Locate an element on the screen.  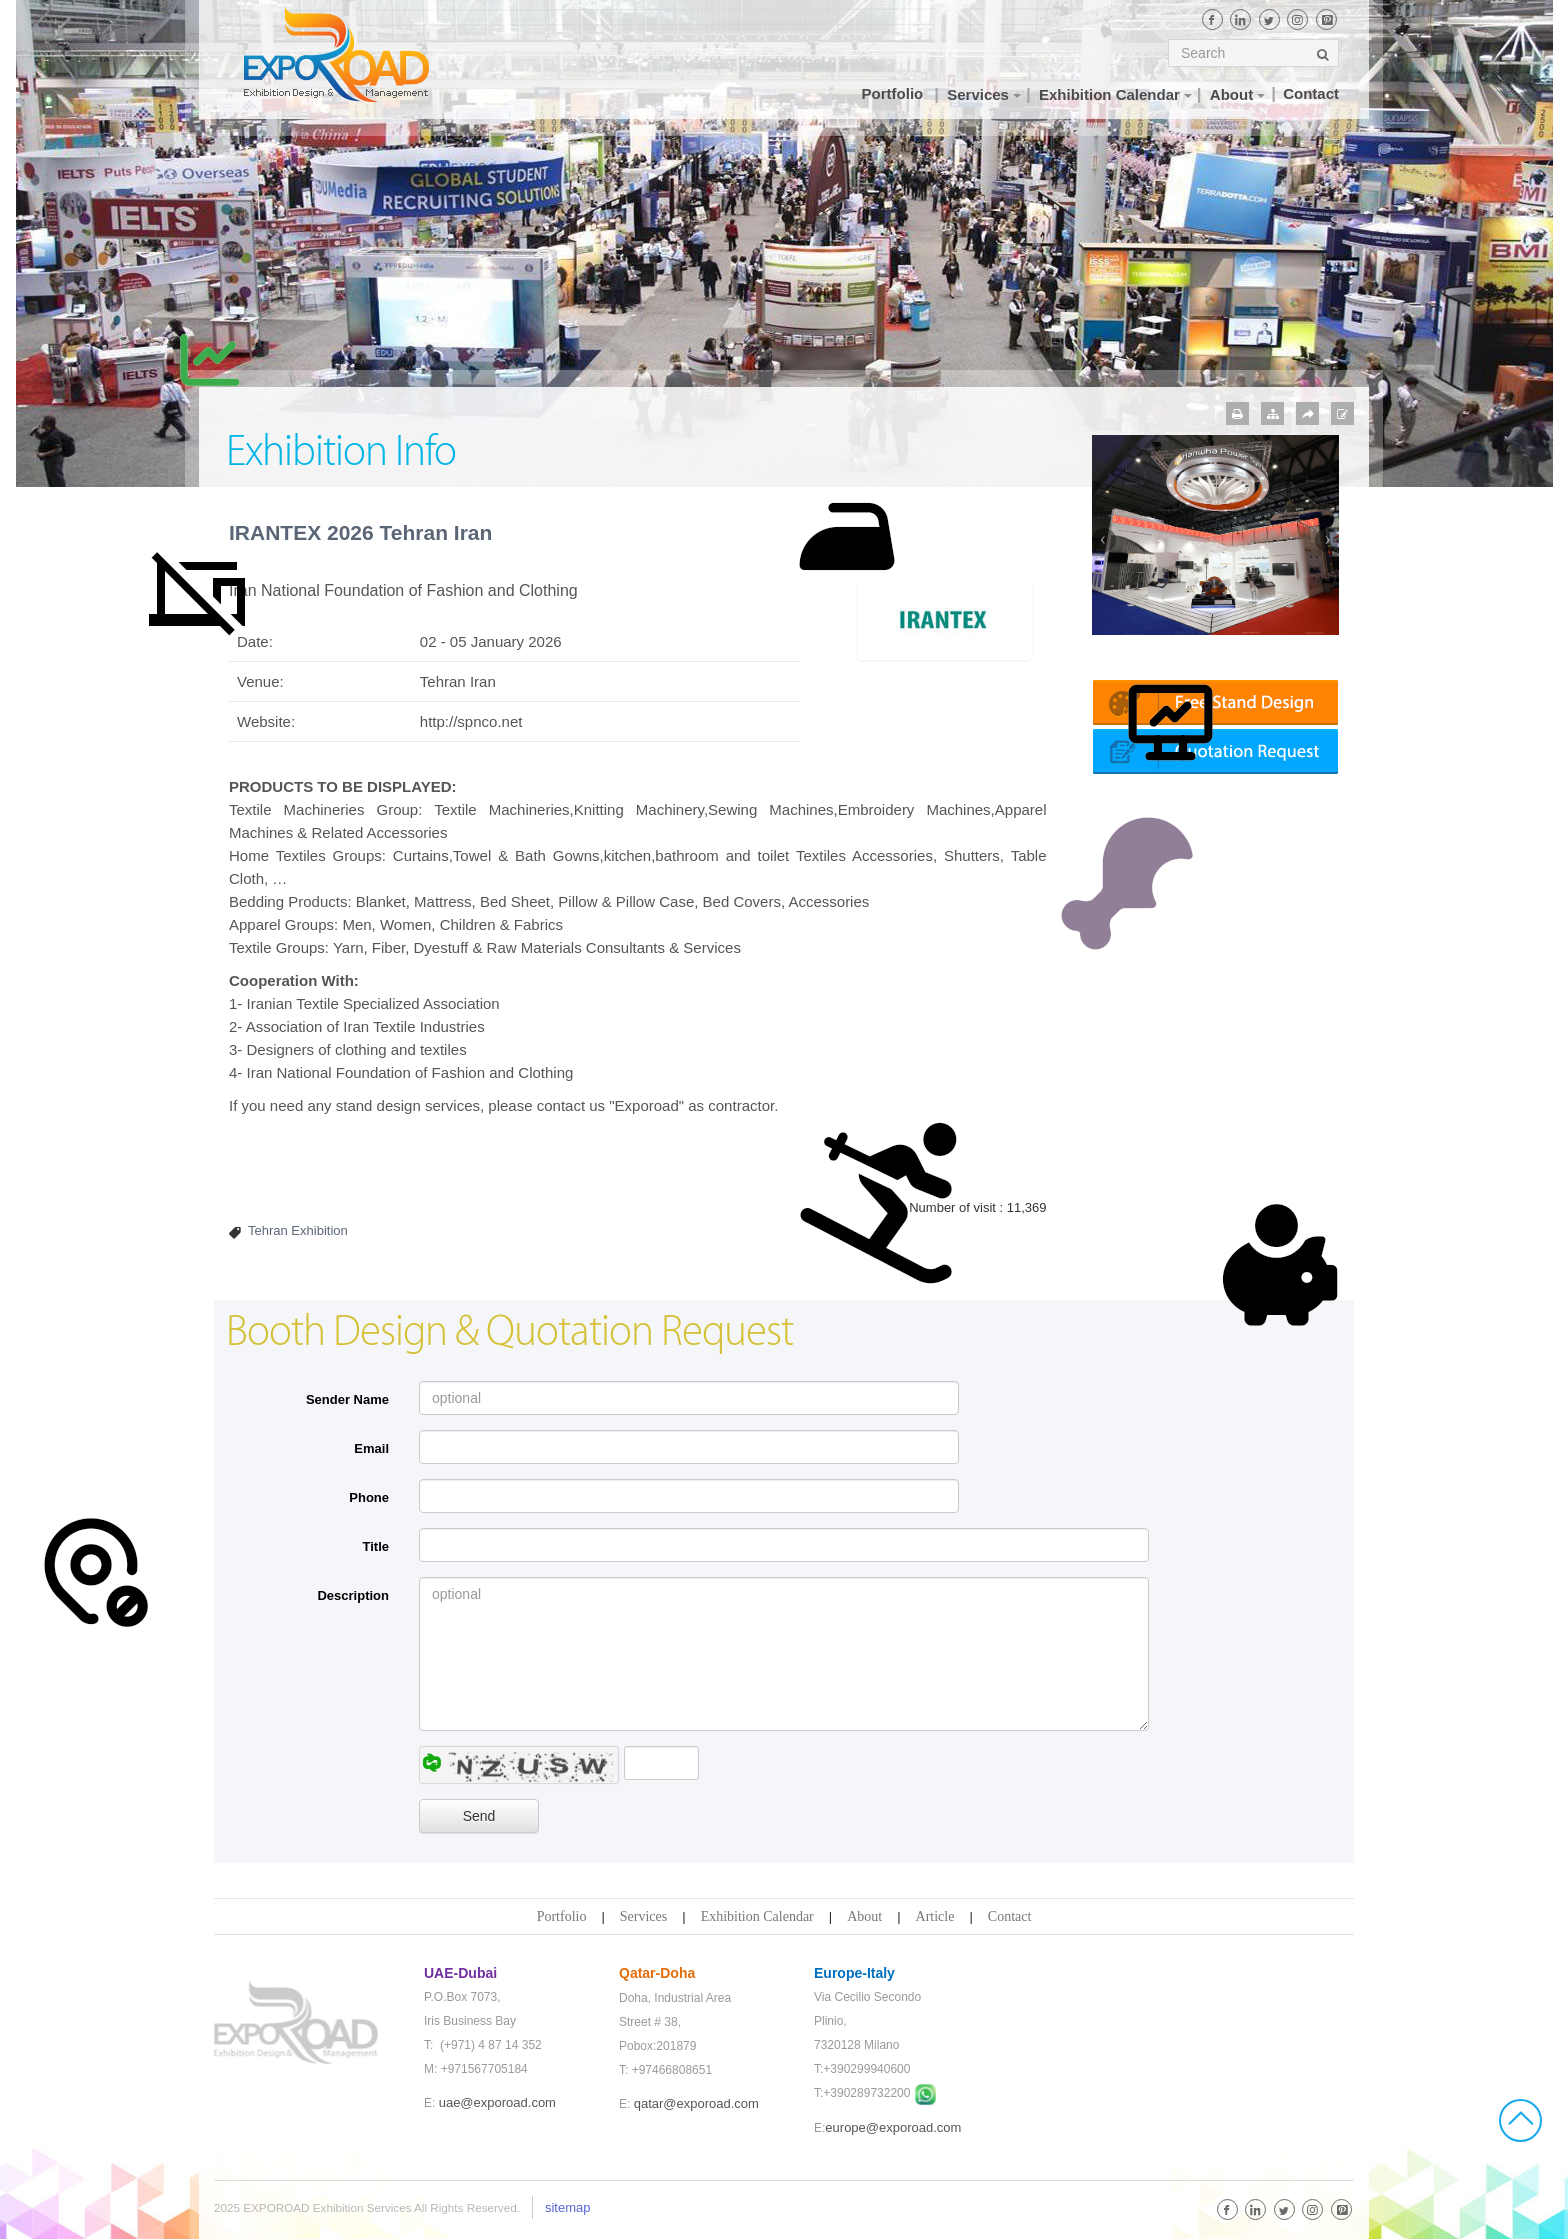
view device performance analytics is located at coordinates (1170, 722).